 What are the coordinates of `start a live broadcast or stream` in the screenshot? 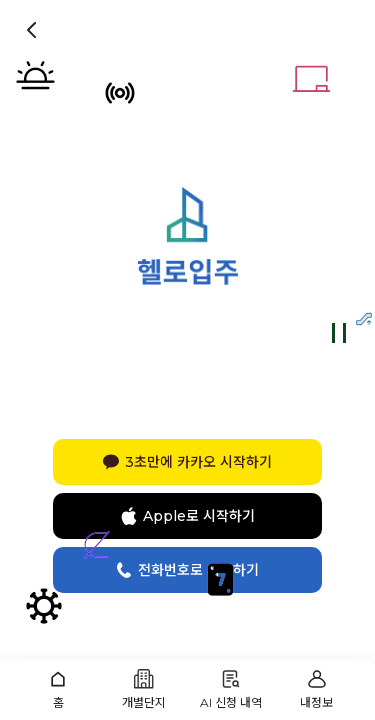 It's located at (120, 93).